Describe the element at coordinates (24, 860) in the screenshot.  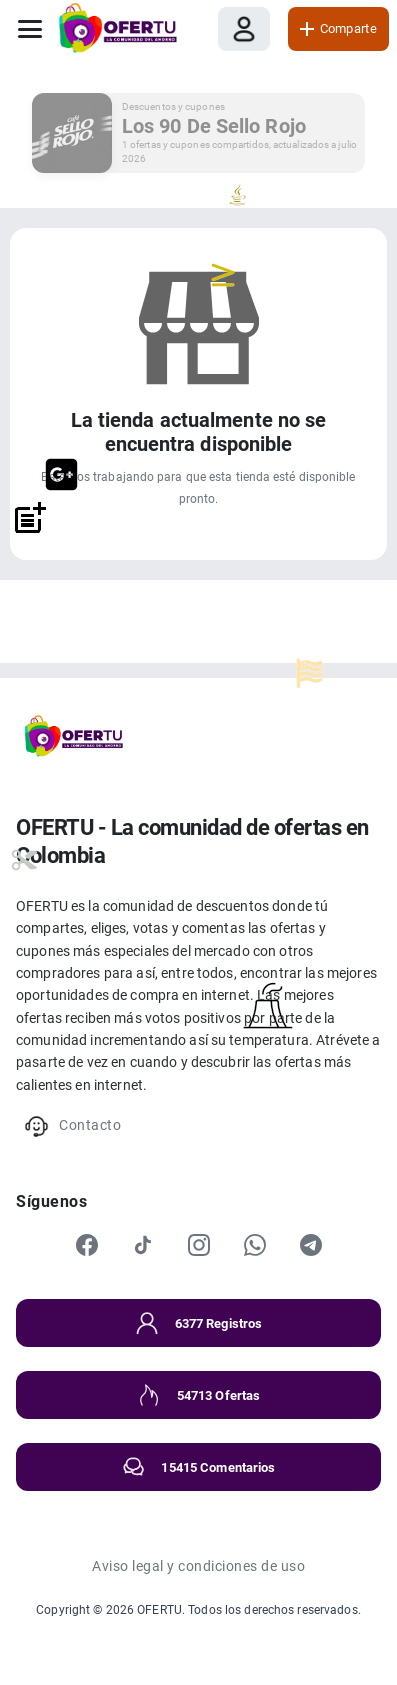
I see `cut selected content` at that location.